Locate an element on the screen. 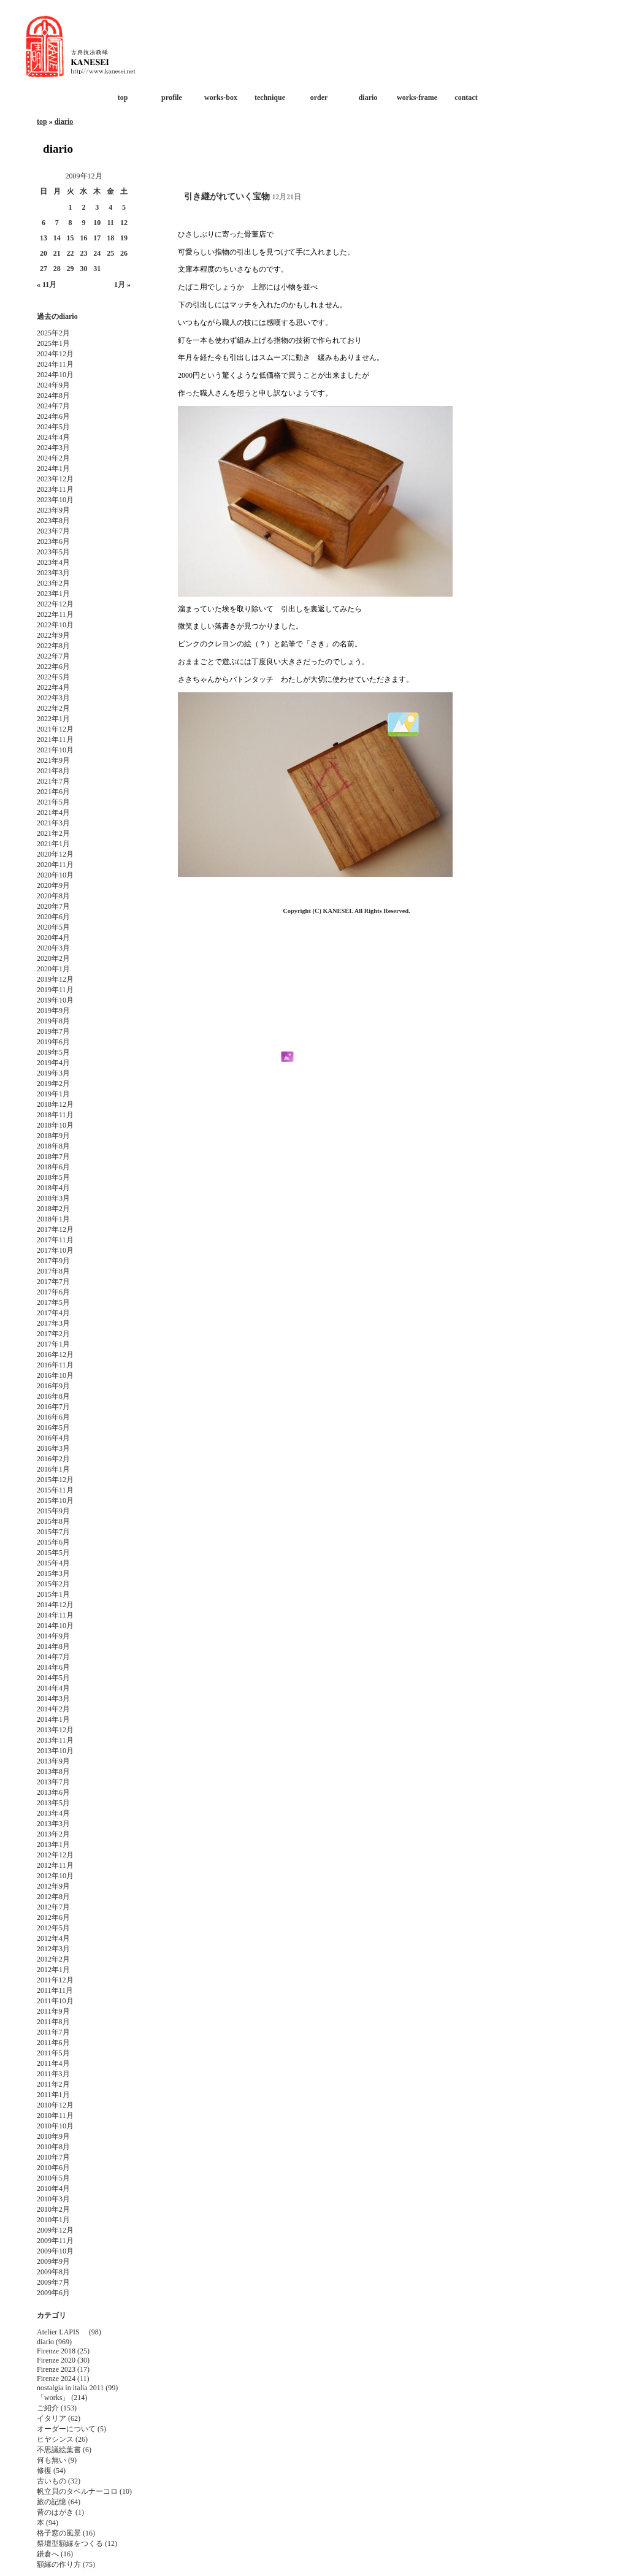 The width and height of the screenshot is (628, 2576). open an image file is located at coordinates (287, 1056).